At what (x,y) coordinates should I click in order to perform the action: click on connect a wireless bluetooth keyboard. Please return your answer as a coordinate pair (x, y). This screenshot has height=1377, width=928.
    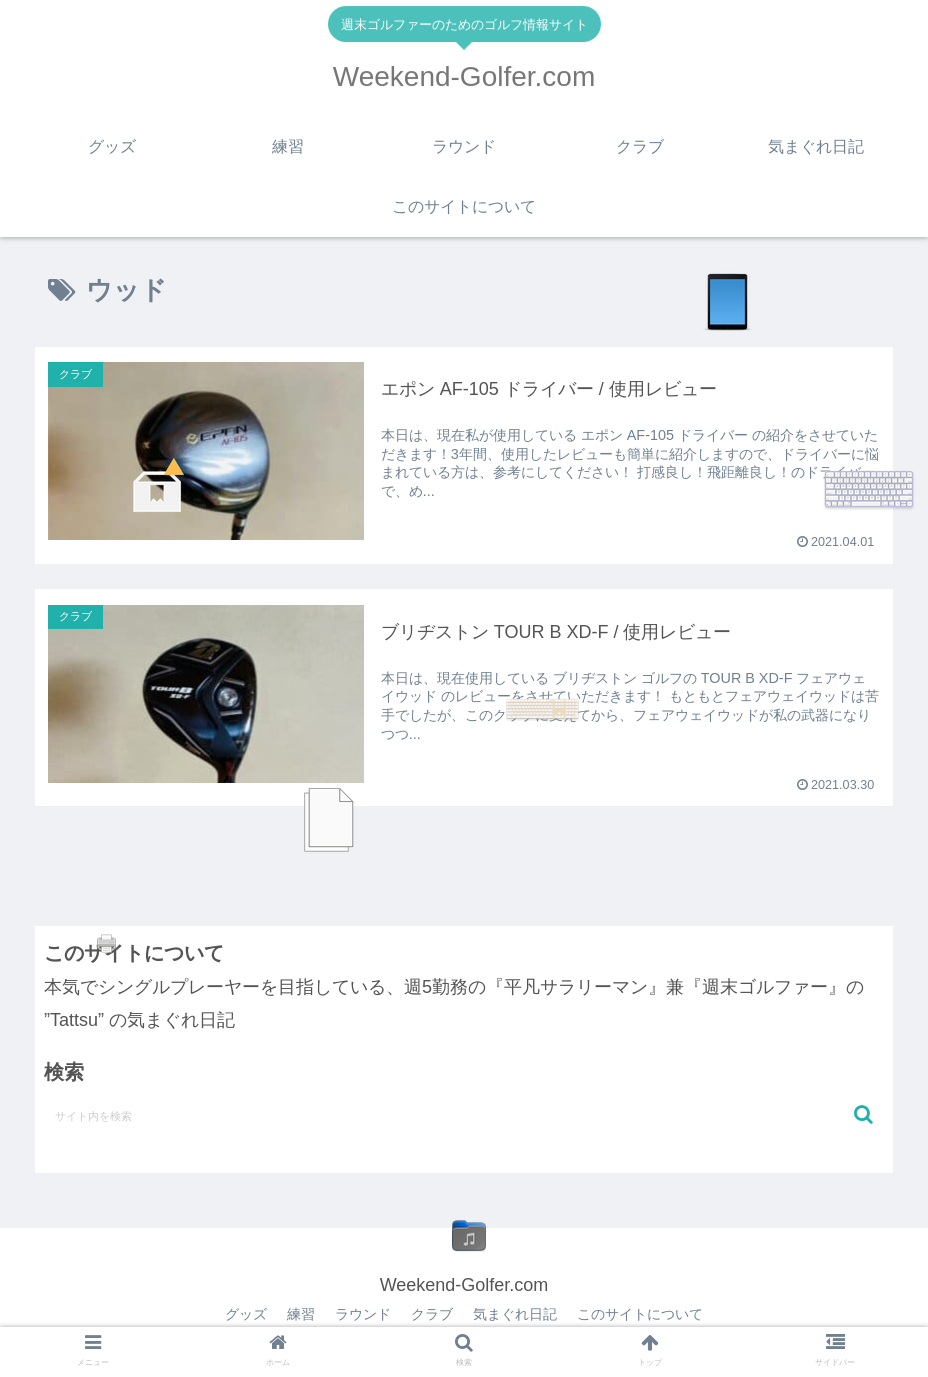
    Looking at the image, I should click on (869, 489).